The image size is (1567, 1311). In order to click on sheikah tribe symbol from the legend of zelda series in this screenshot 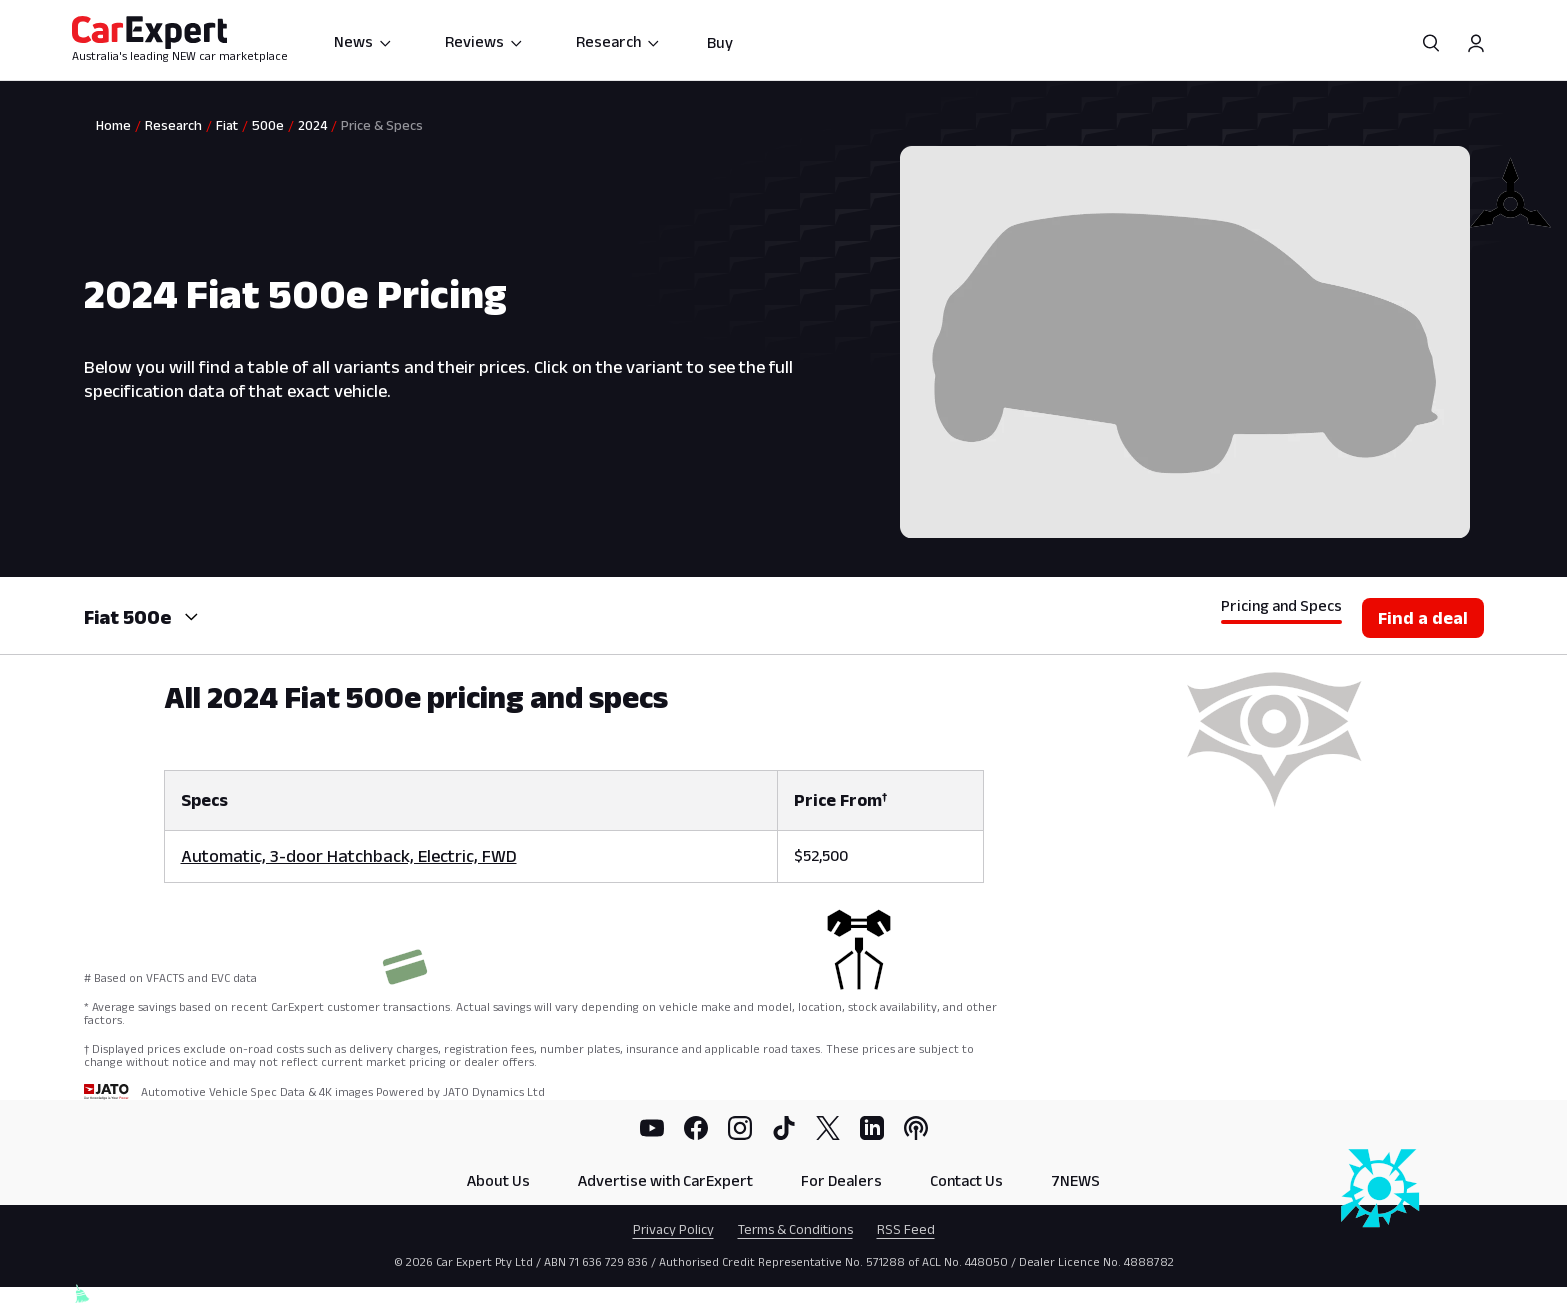, I will do `click(1273, 729)`.